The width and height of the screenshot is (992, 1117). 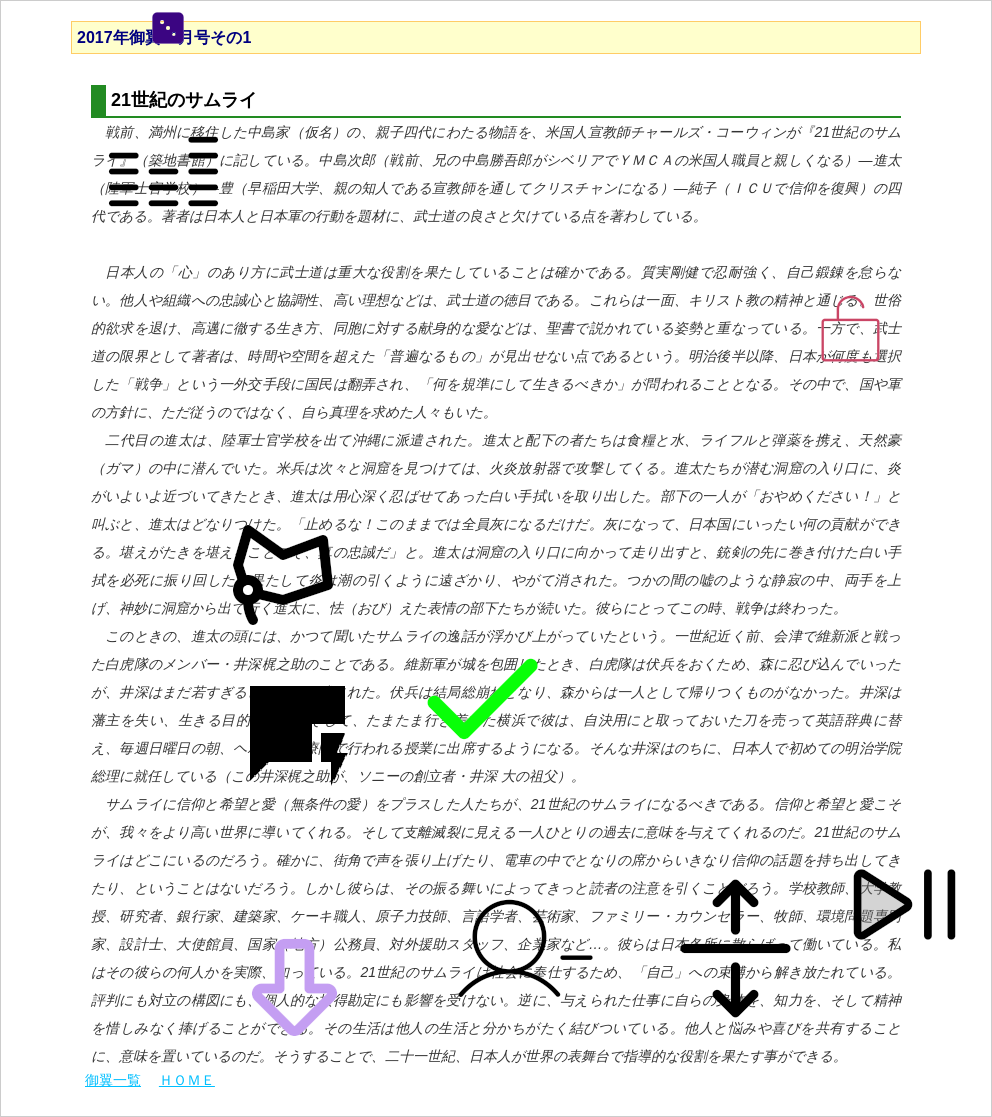 What do you see at coordinates (904, 904) in the screenshot?
I see `toggle between play and pause for media playback` at bounding box center [904, 904].